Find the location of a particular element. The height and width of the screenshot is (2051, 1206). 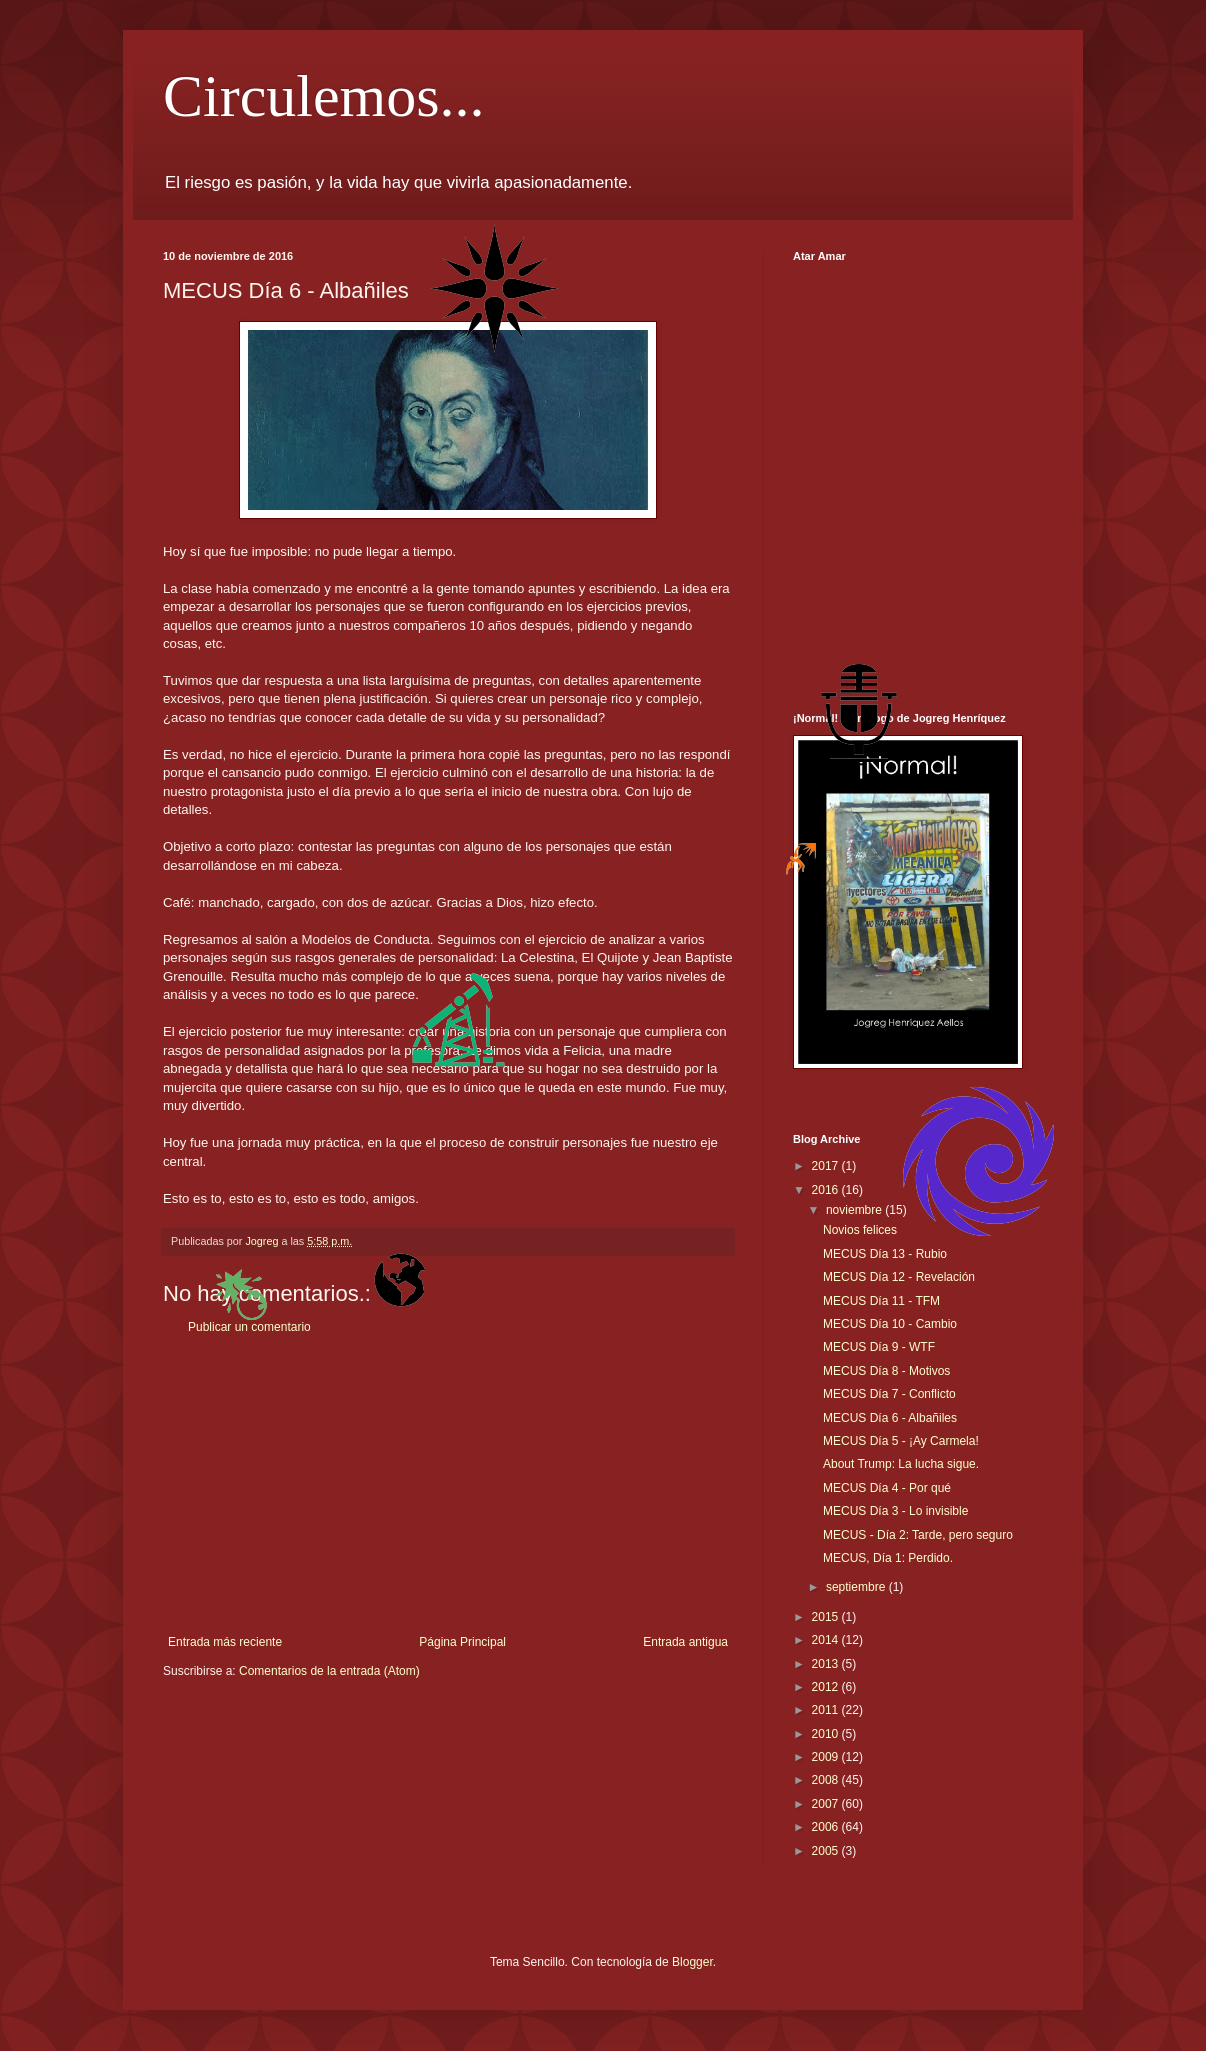

indicates a hazard or danger zone in gameplay is located at coordinates (494, 288).